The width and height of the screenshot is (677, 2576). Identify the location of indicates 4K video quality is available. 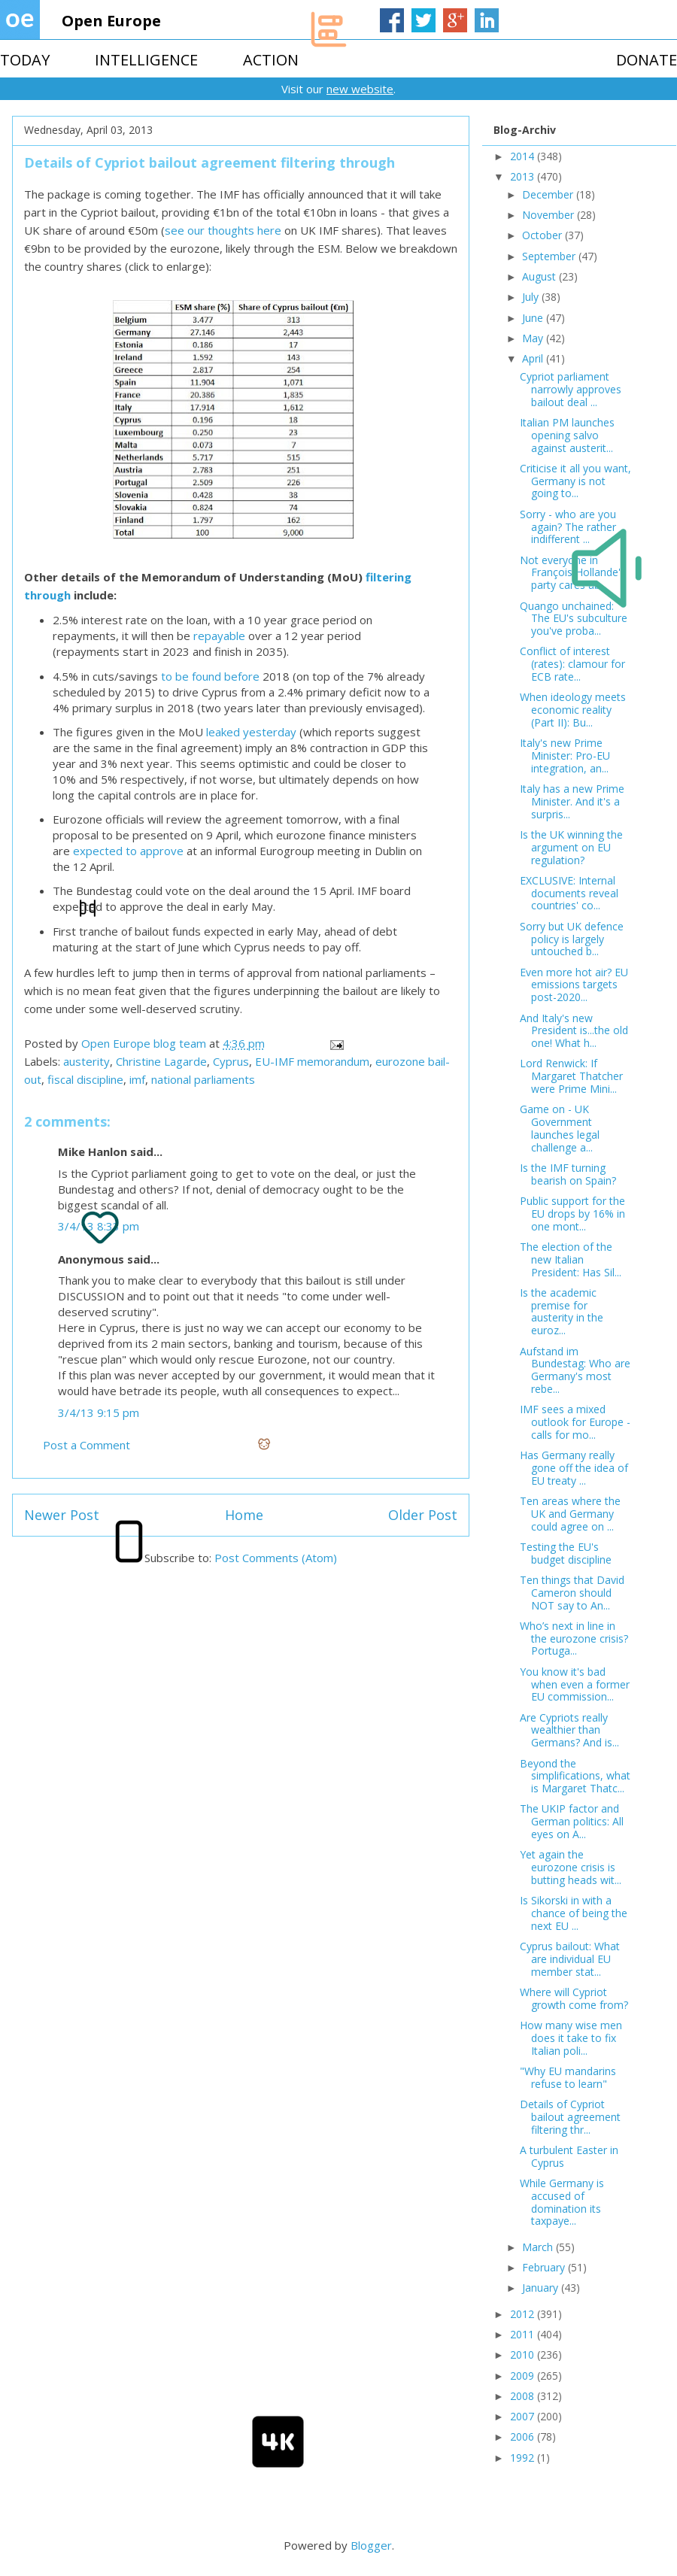
(278, 2441).